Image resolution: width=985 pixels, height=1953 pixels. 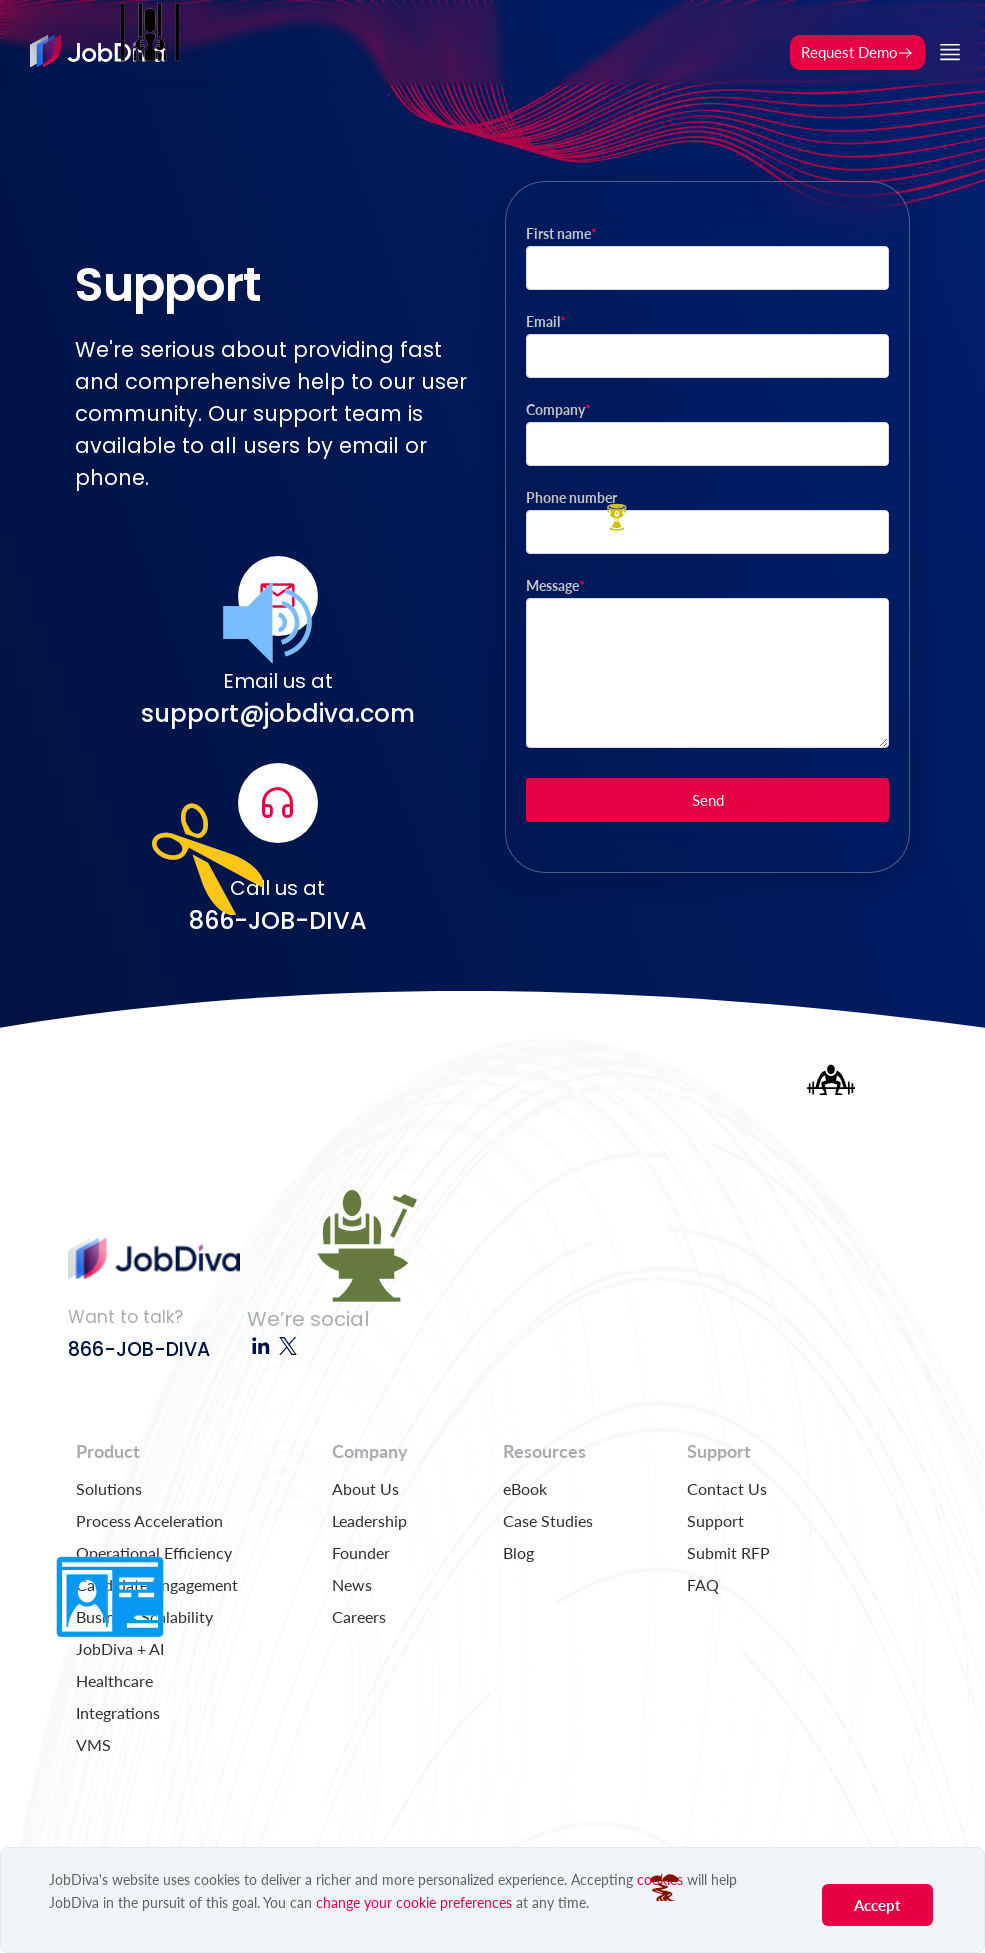 What do you see at coordinates (110, 1595) in the screenshot?
I see `view your profile or identification details` at bounding box center [110, 1595].